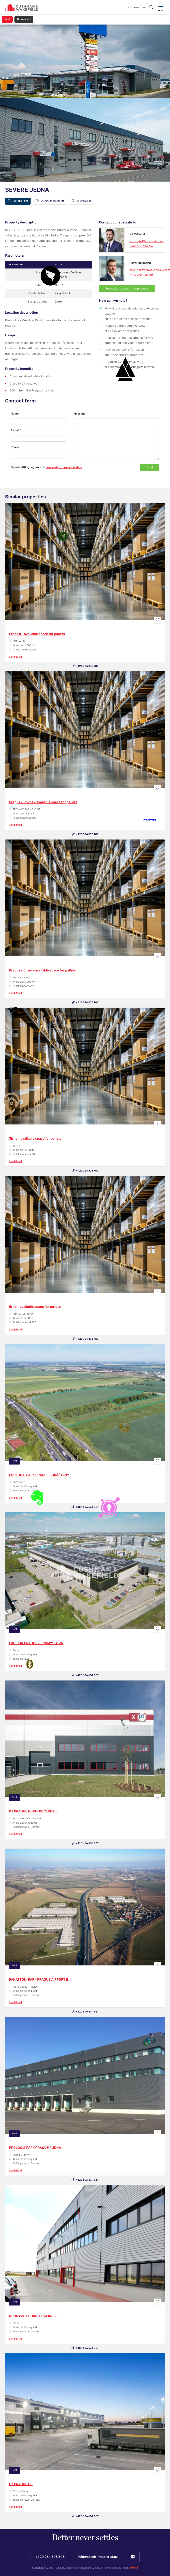 The width and height of the screenshot is (170, 2576). What do you see at coordinates (50, 276) in the screenshot?
I see `open DingTalk messaging app` at bounding box center [50, 276].